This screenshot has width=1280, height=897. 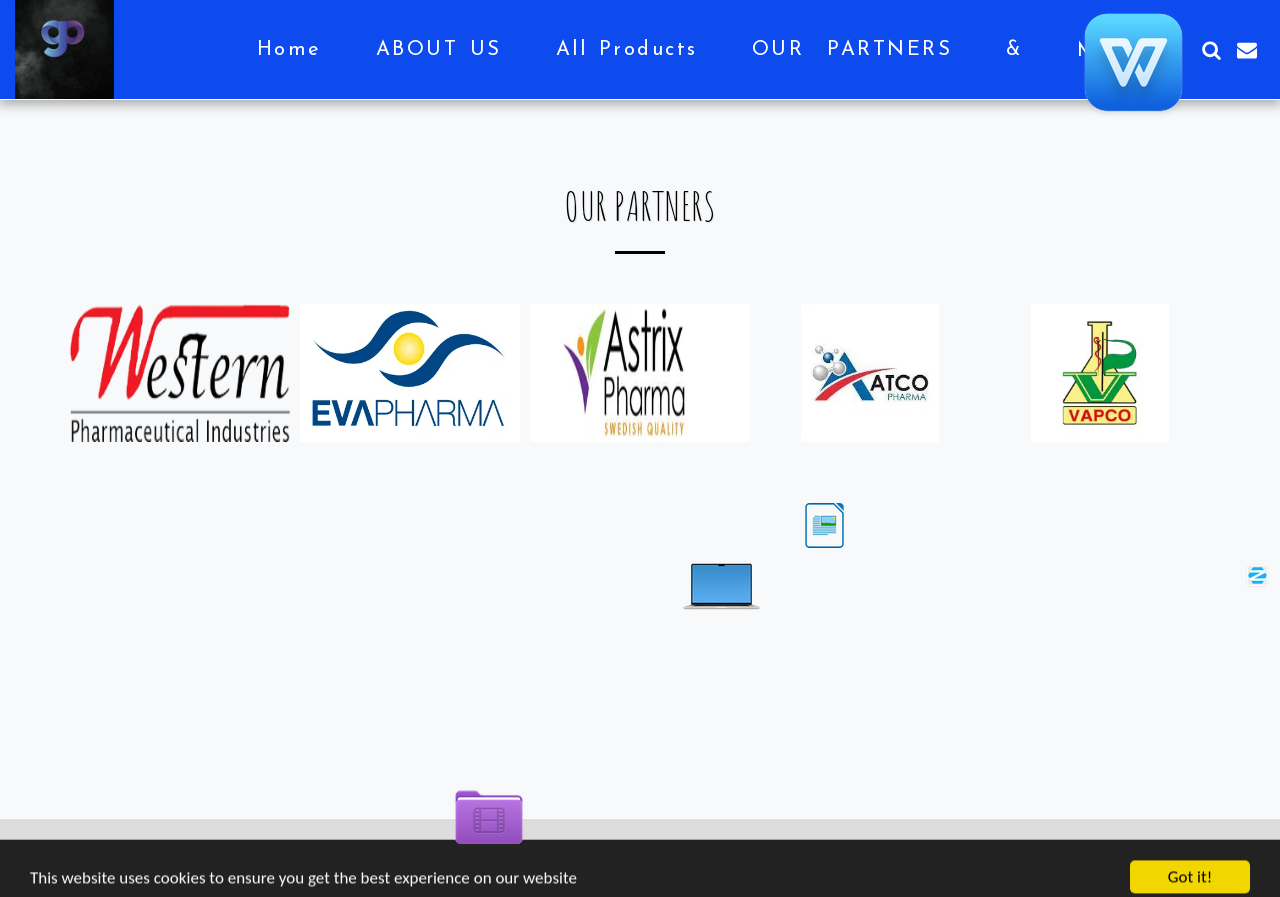 I want to click on open wps office application, so click(x=1133, y=62).